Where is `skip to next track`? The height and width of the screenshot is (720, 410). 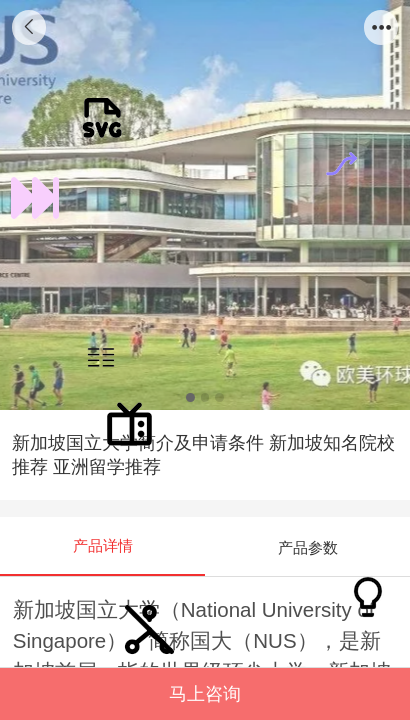
skip to next track is located at coordinates (35, 198).